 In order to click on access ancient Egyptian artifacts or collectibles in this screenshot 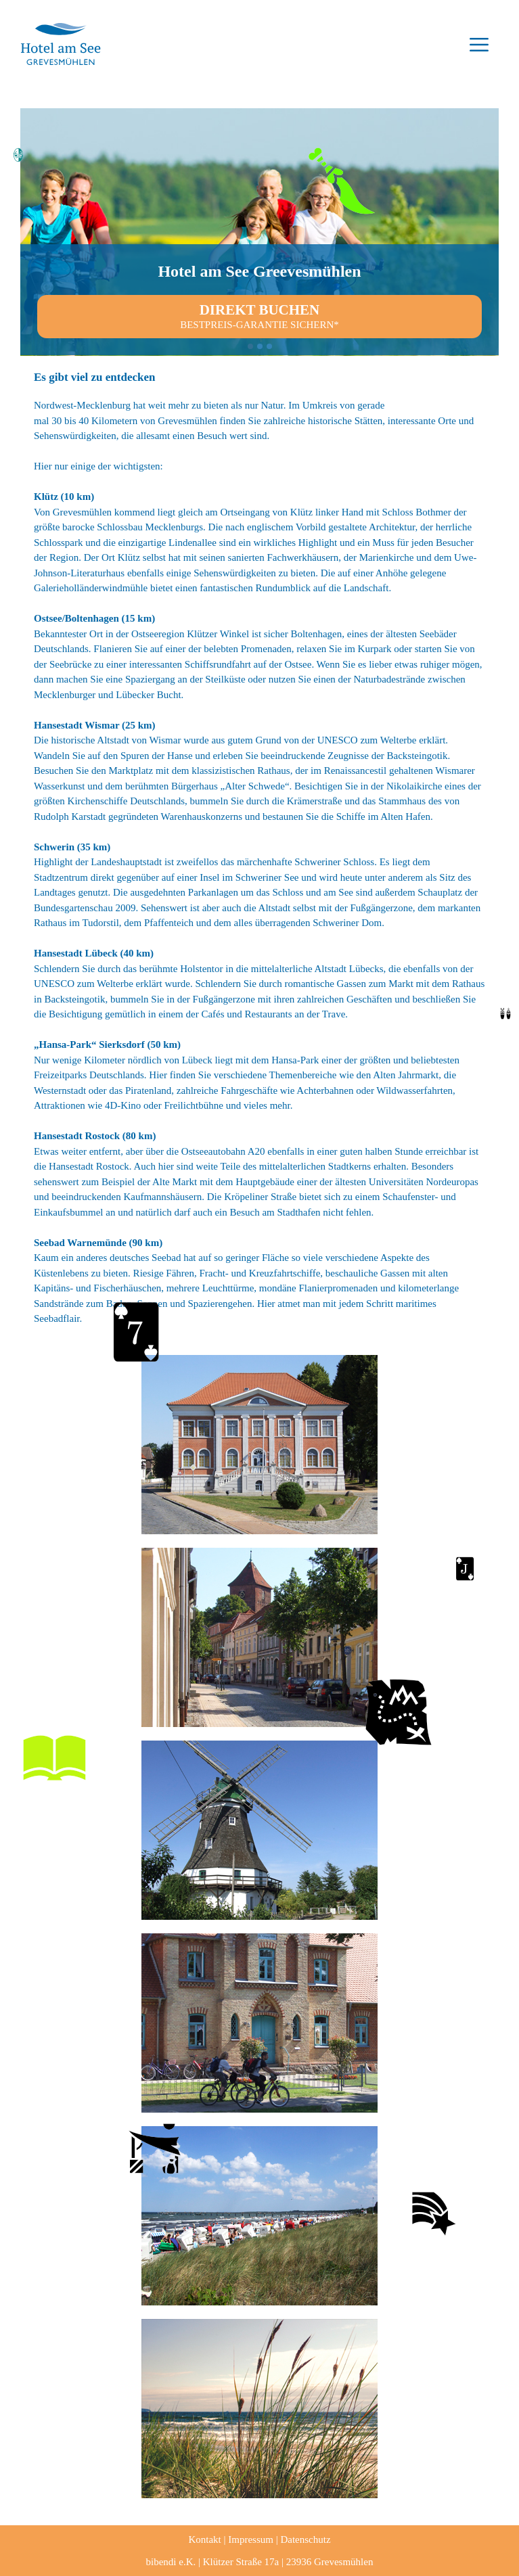, I will do `click(505, 1013)`.